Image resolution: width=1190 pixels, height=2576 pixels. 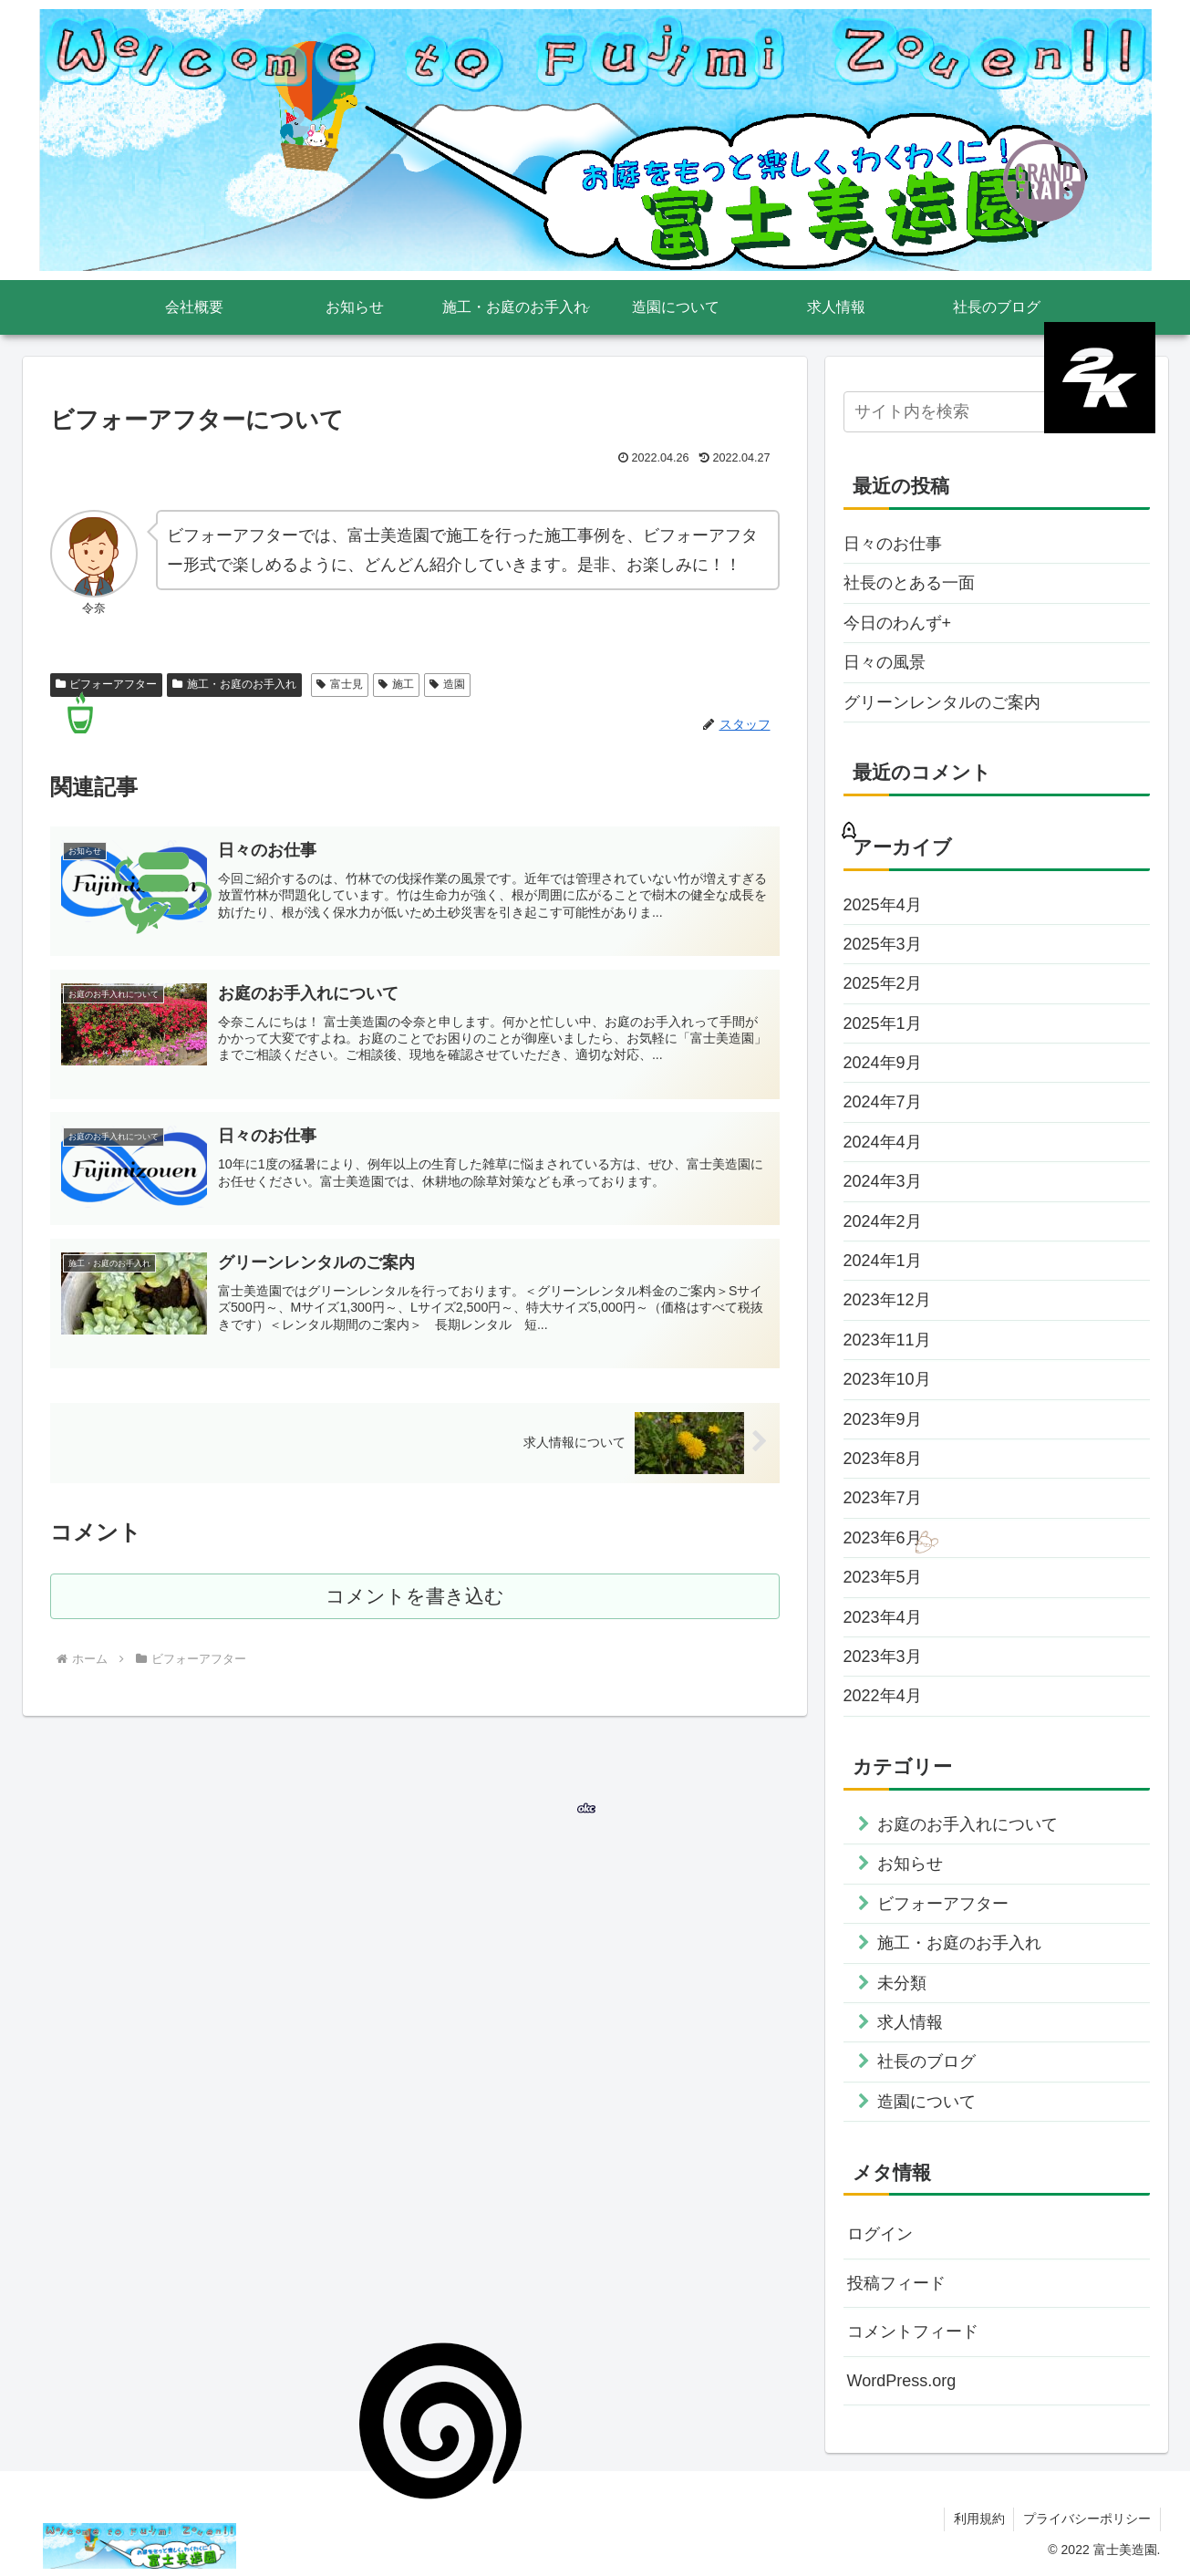 I want to click on visit dreamstime stock photography website, so click(x=440, y=2421).